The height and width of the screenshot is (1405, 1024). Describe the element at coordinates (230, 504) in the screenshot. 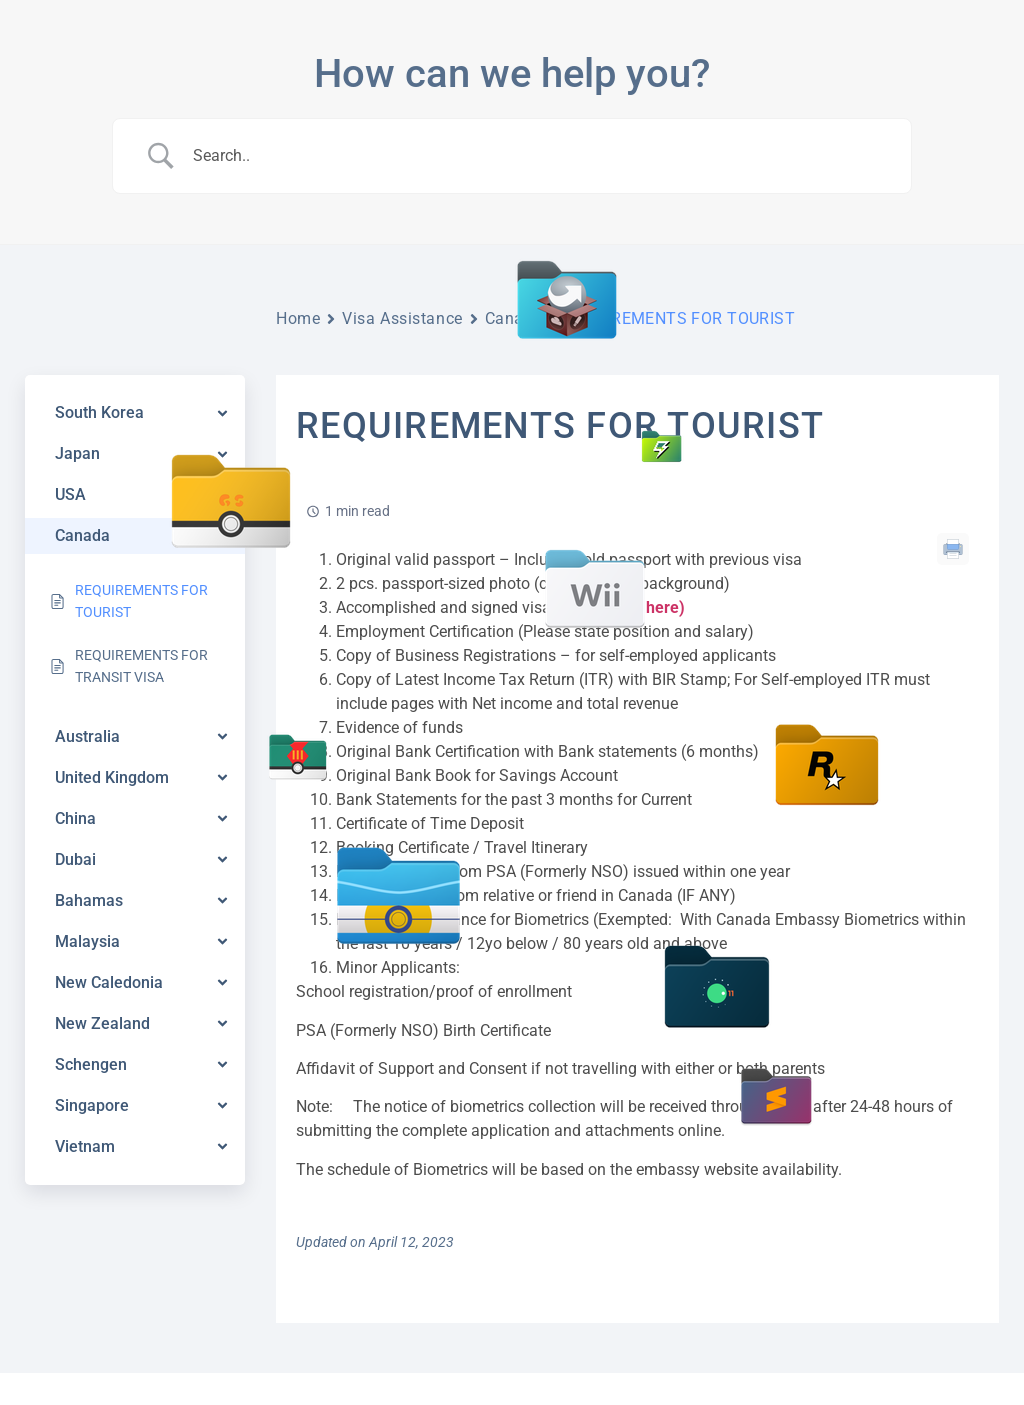

I see `open folder containing pokémon game files` at that location.